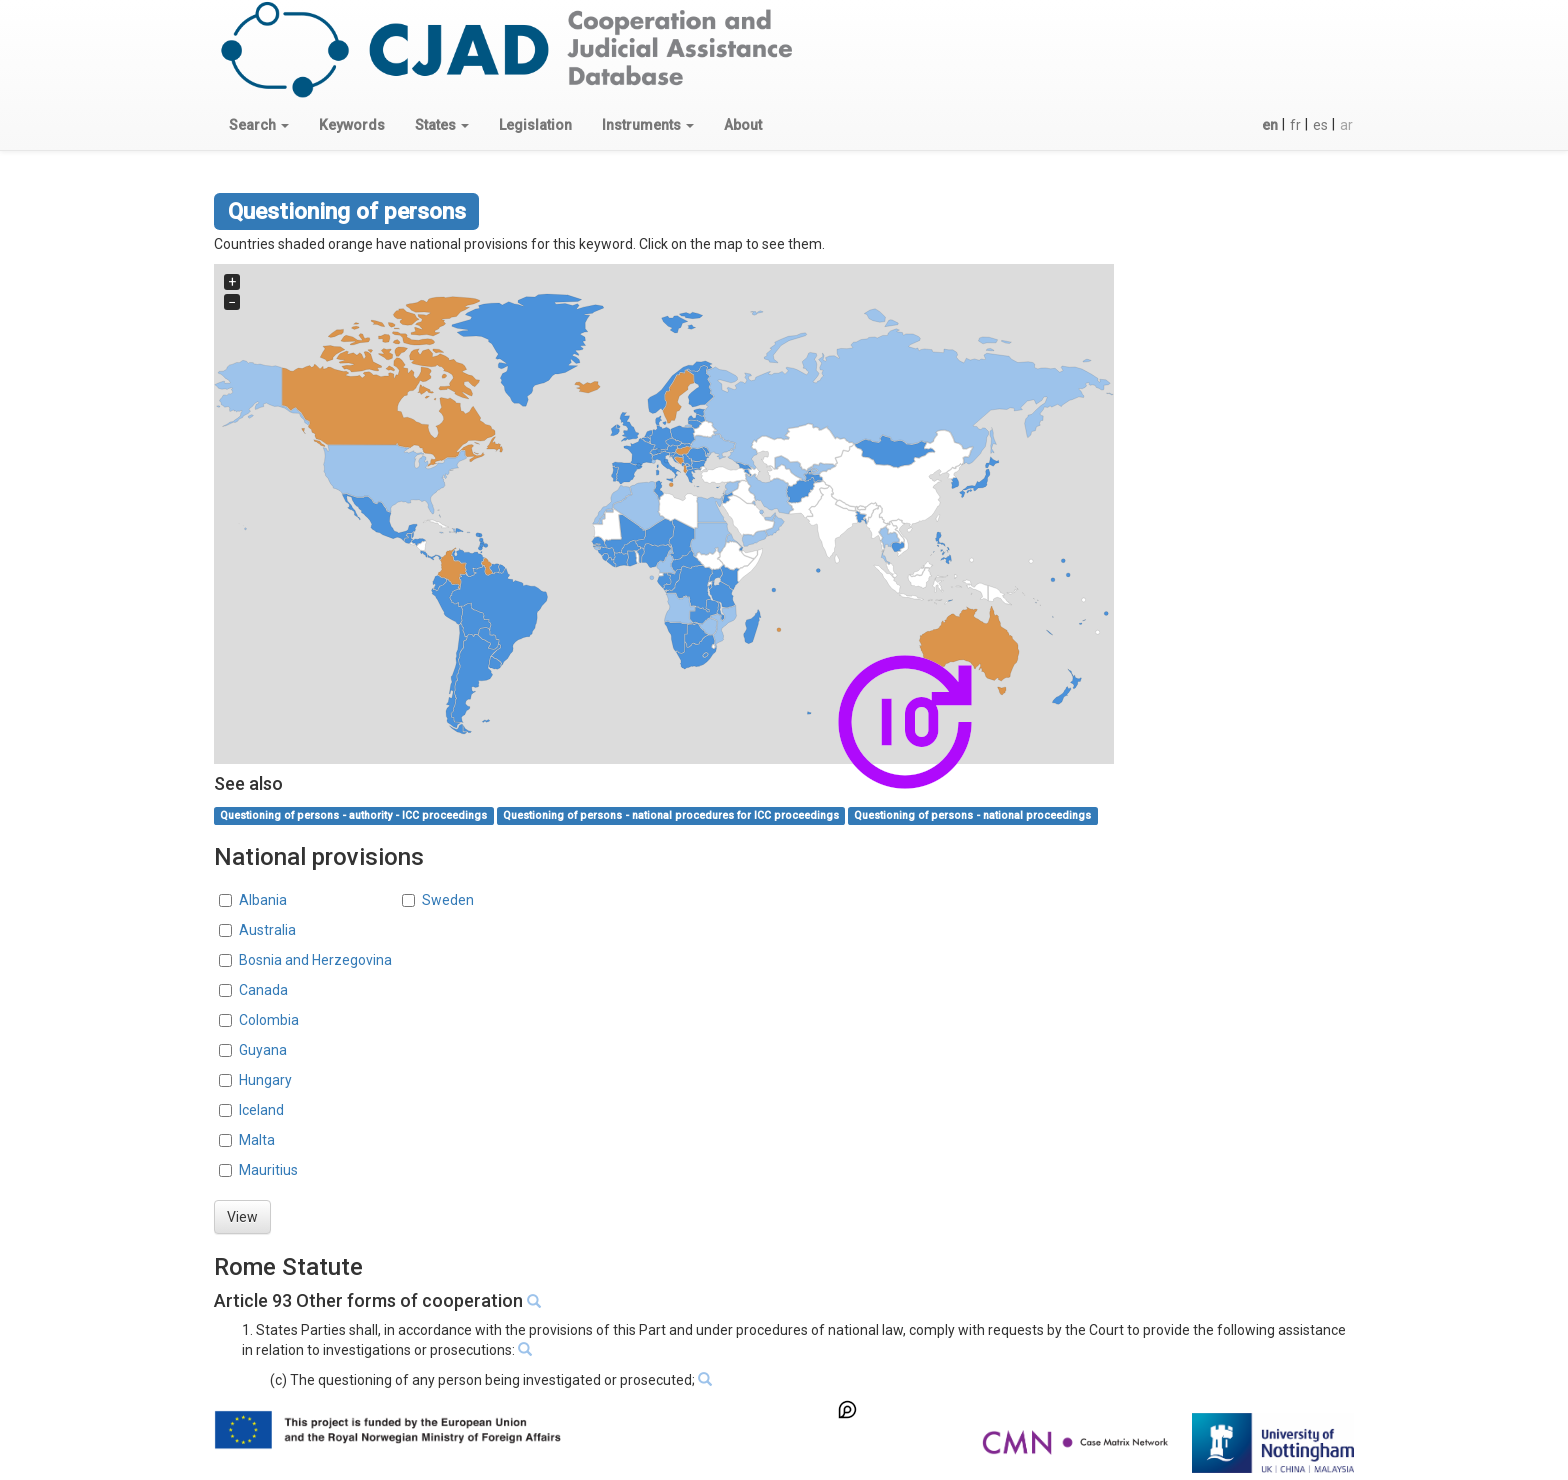  Describe the element at coordinates (847, 1409) in the screenshot. I see `open microsoft loop app` at that location.